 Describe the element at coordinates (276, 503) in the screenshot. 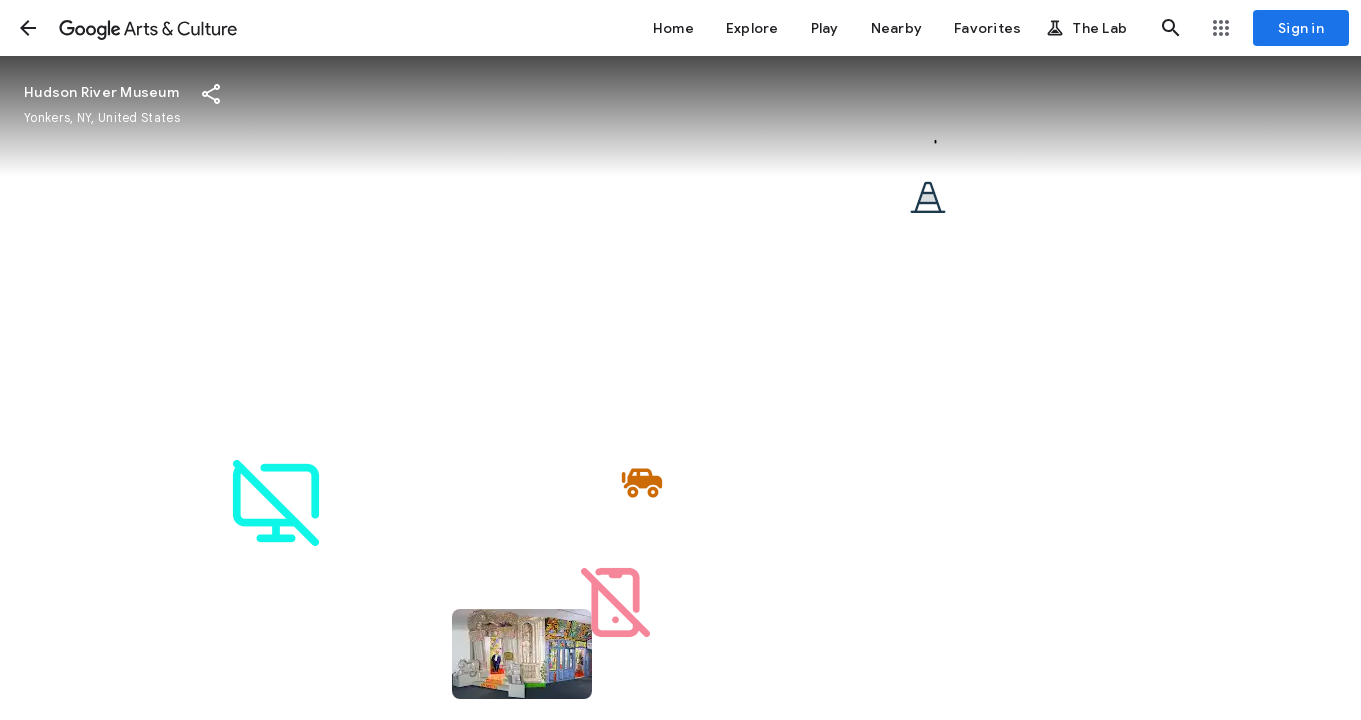

I see `disable display or screen sharing` at that location.